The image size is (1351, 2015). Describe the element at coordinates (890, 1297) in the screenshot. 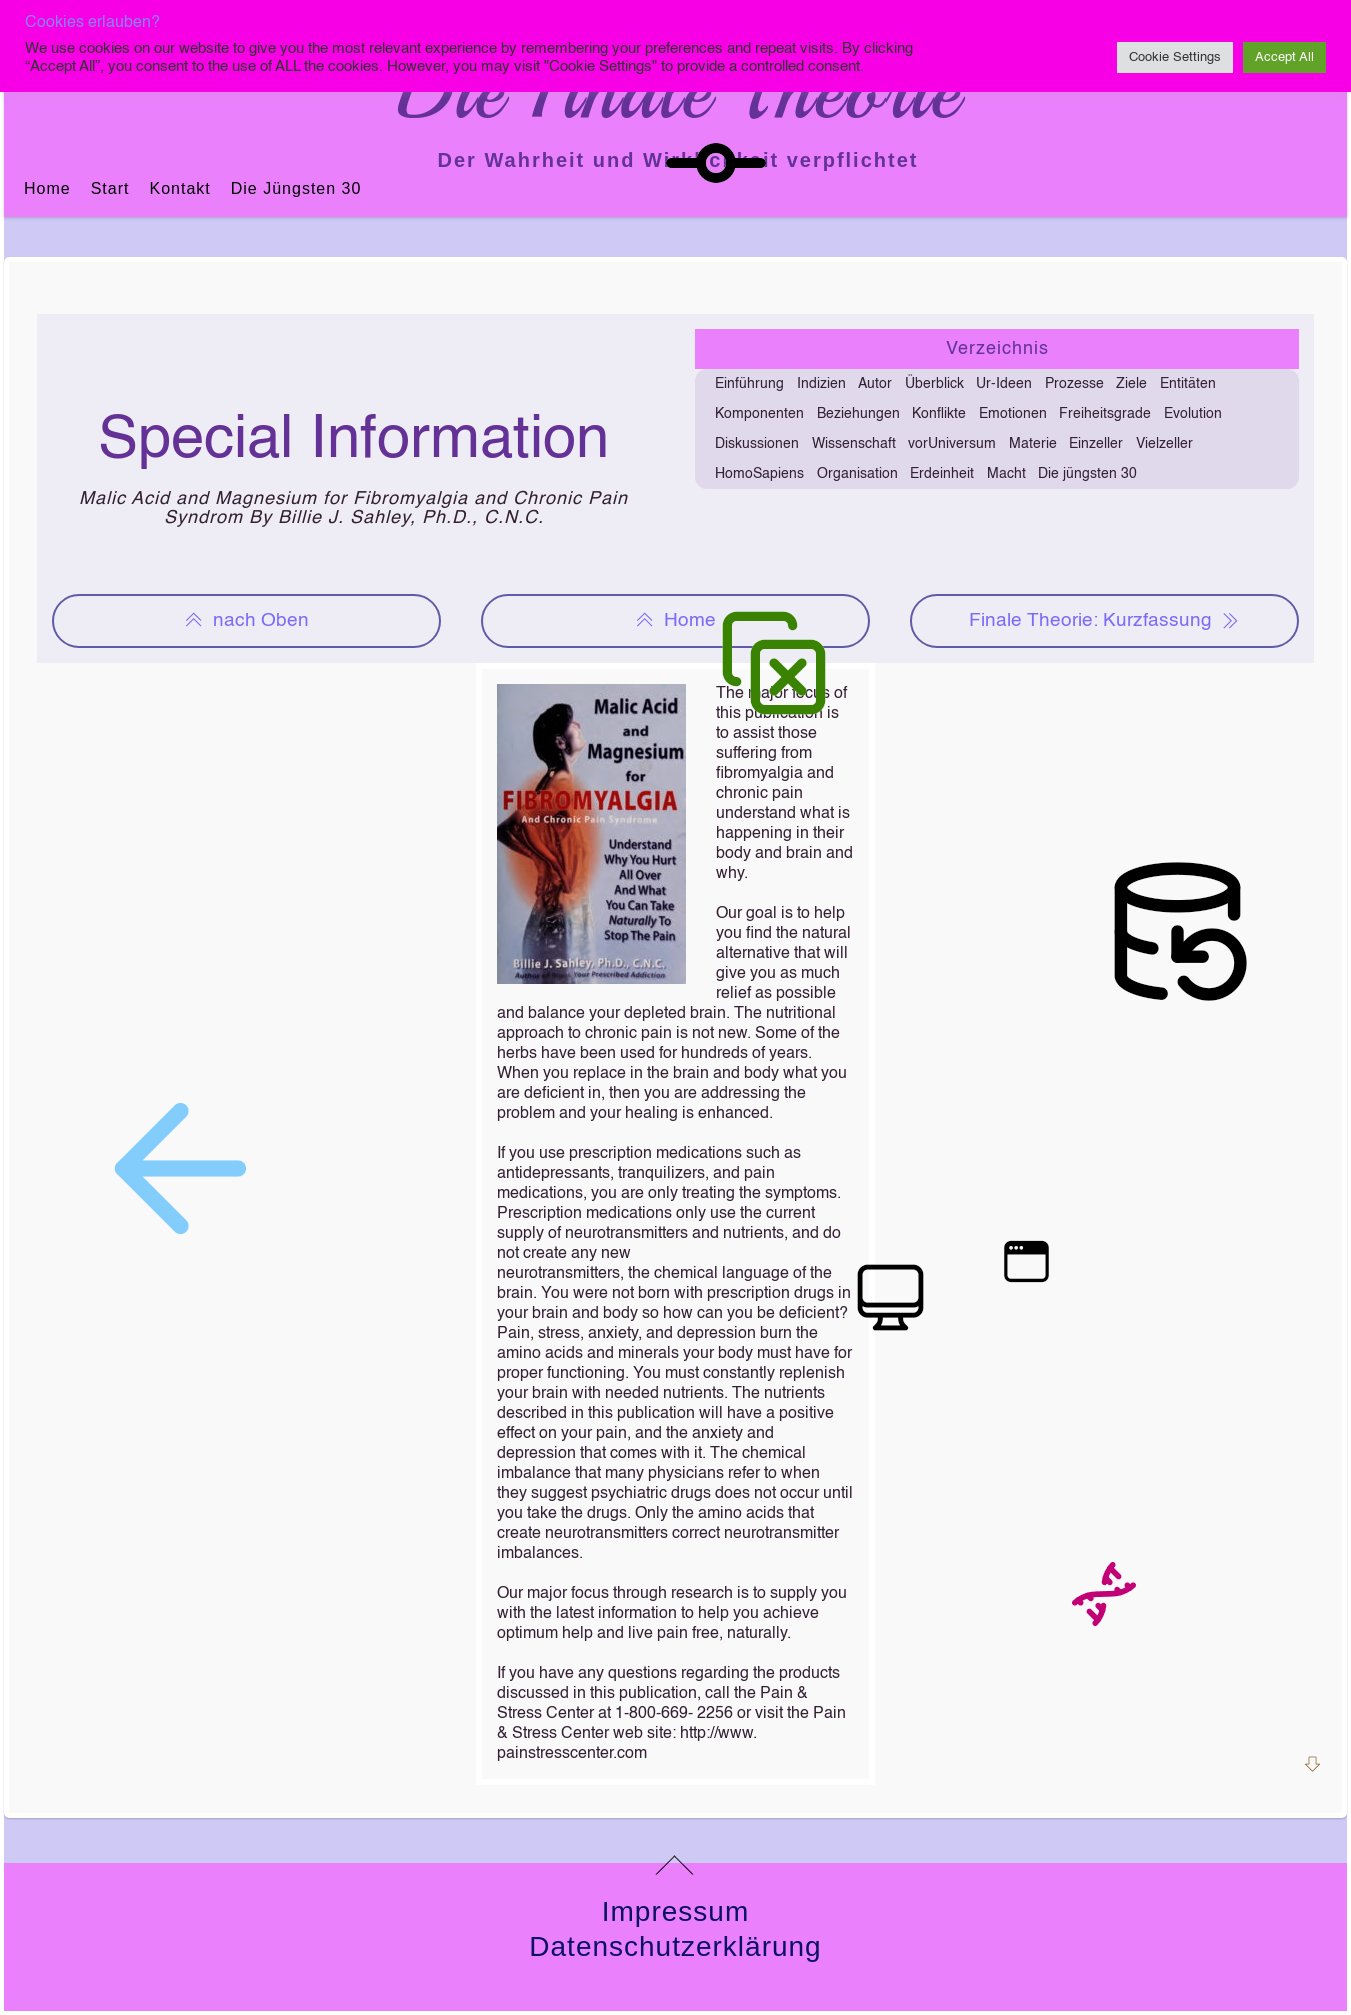

I see `switch to desktop view` at that location.